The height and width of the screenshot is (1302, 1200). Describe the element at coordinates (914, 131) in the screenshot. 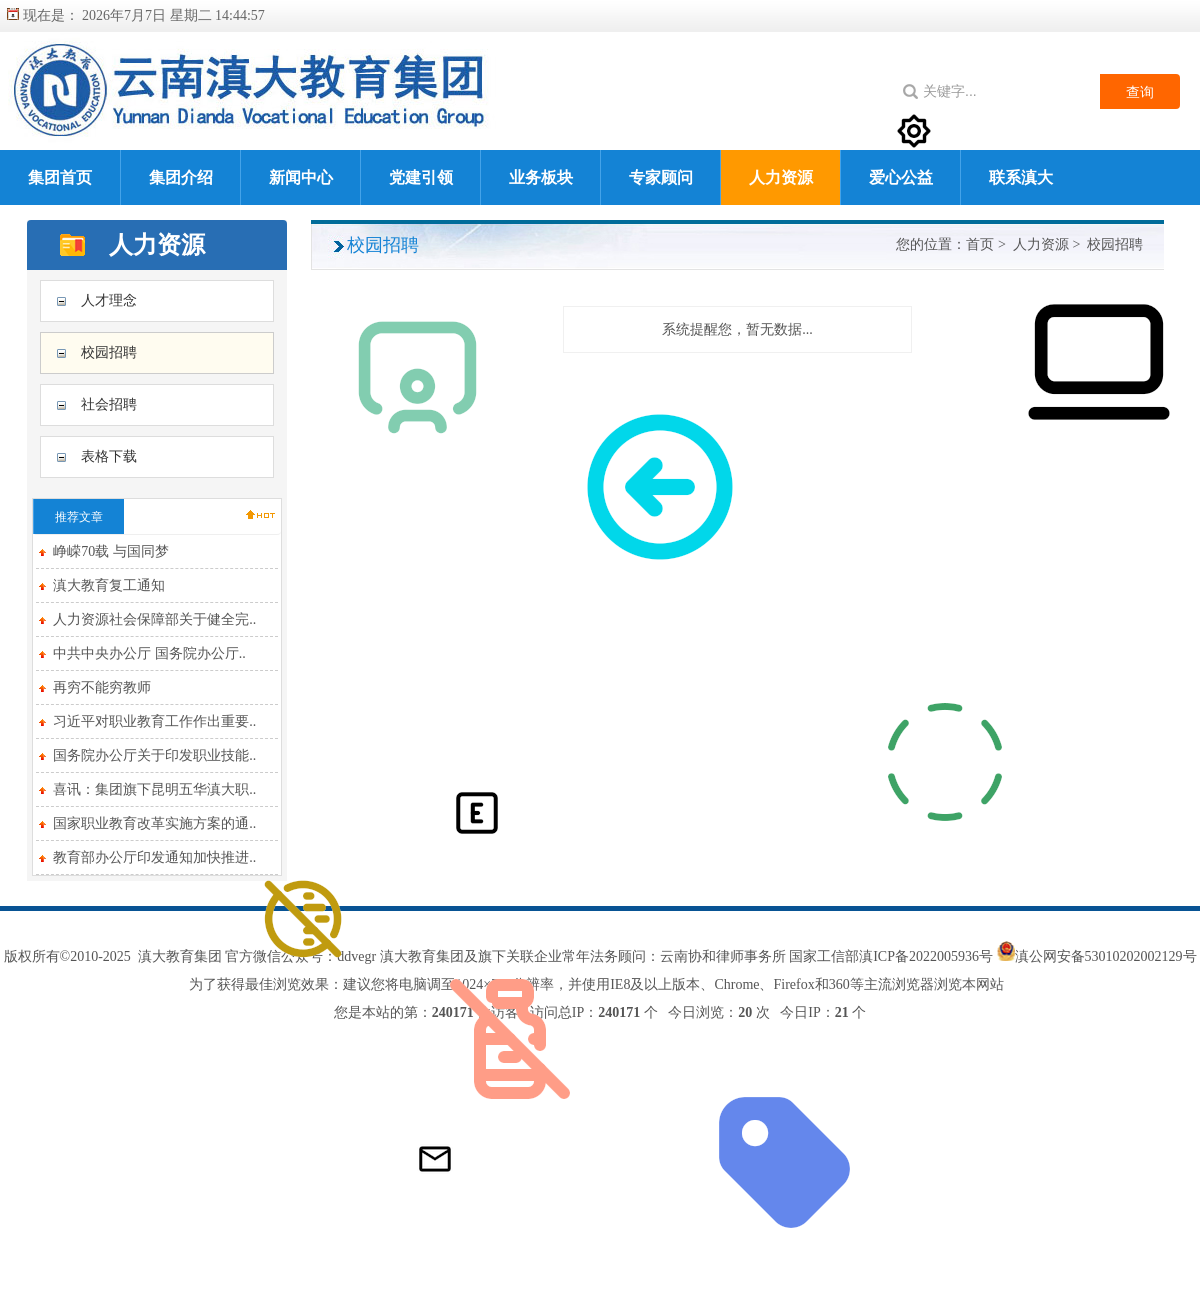

I see `adjust screen brightness settings` at that location.